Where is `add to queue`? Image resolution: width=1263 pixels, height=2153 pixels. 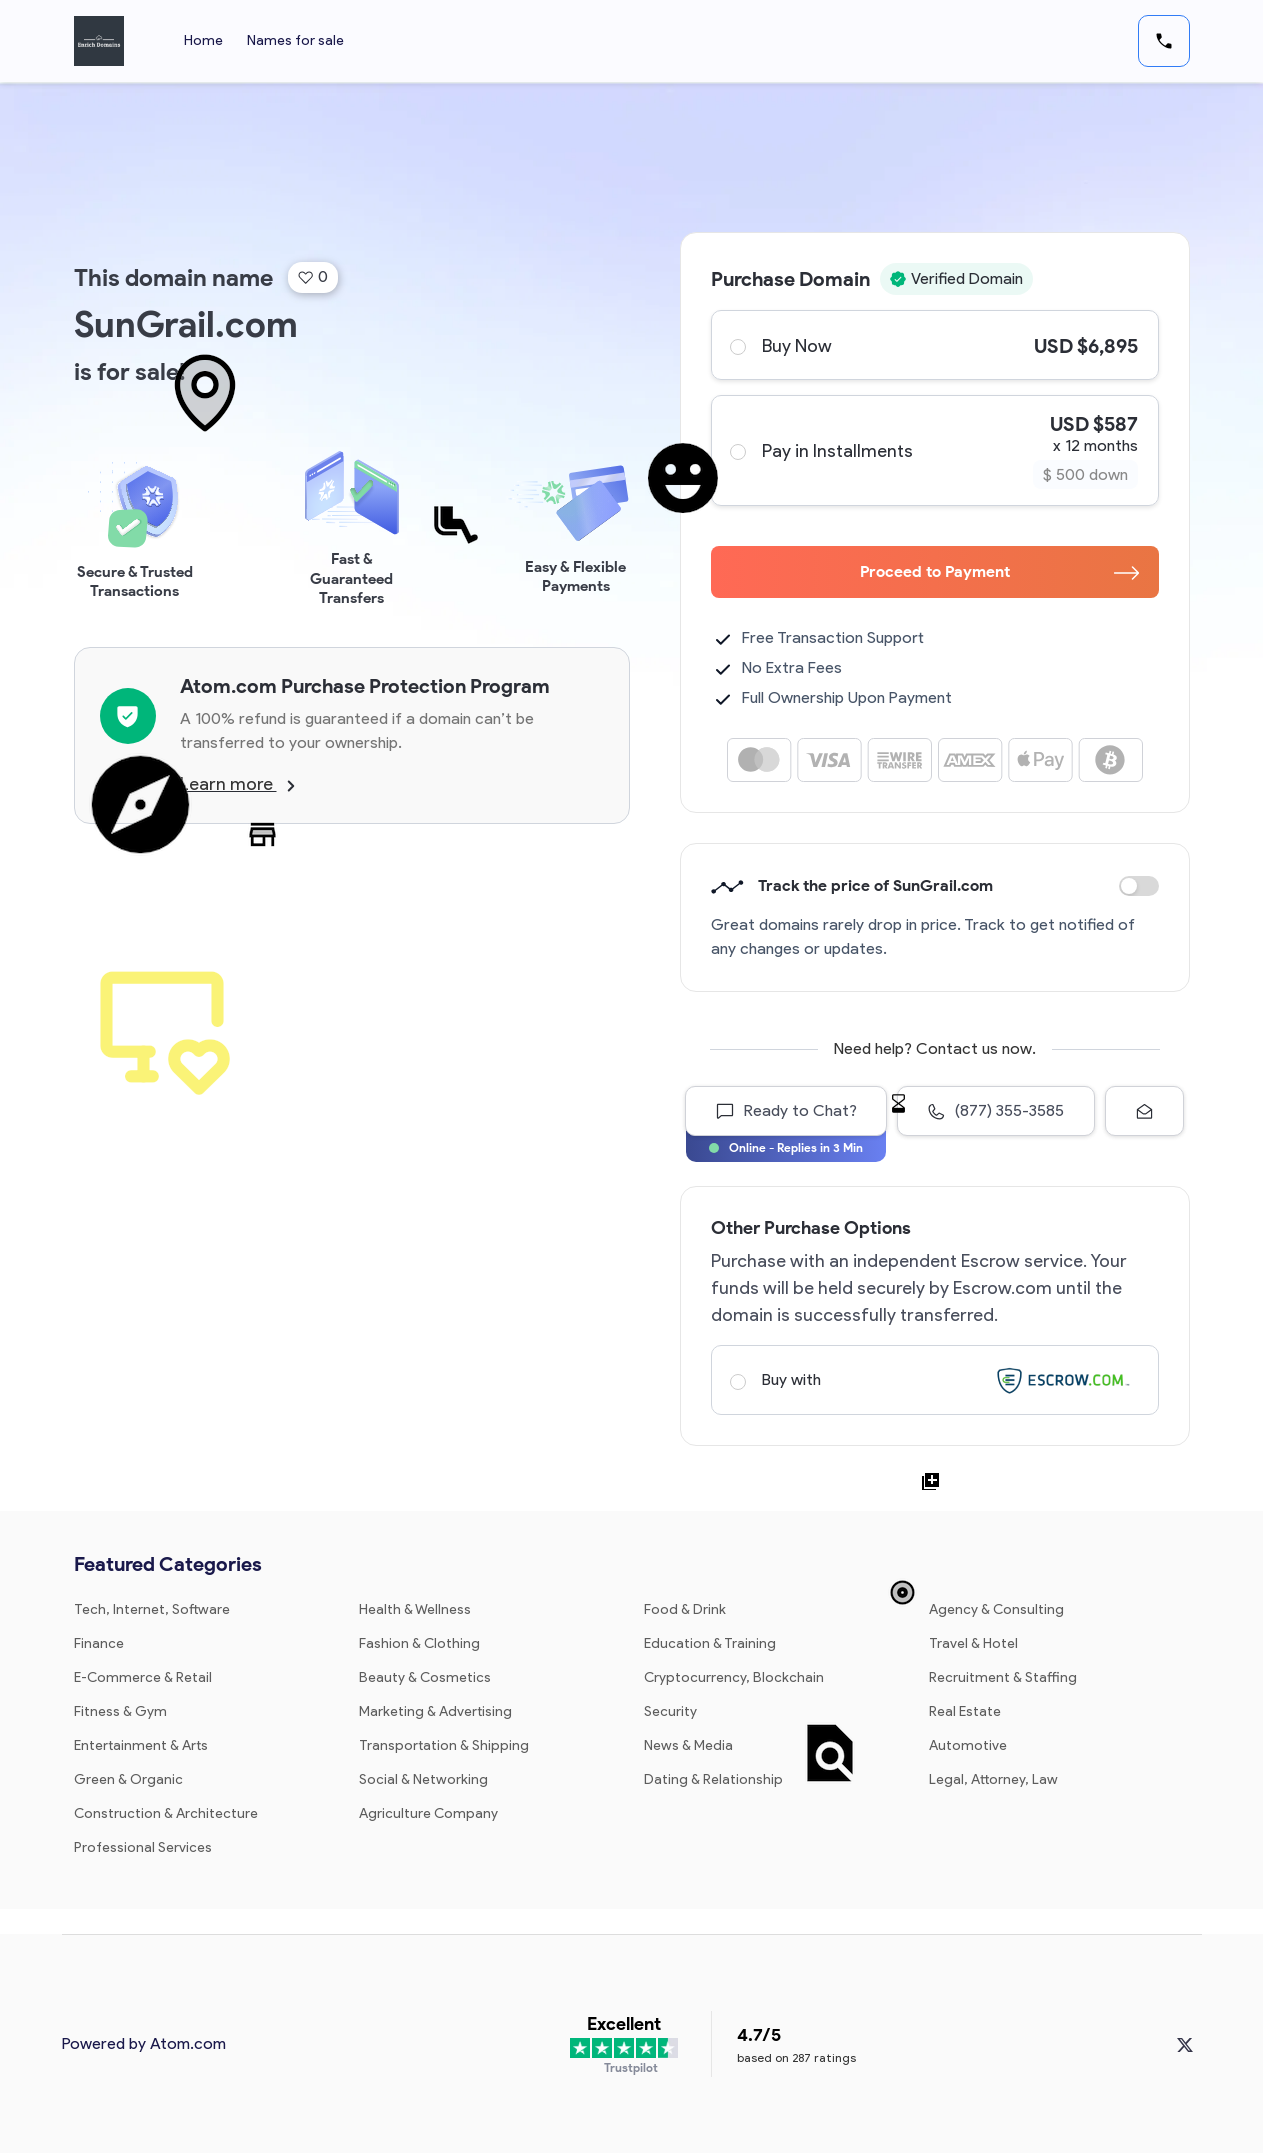 add to queue is located at coordinates (930, 1481).